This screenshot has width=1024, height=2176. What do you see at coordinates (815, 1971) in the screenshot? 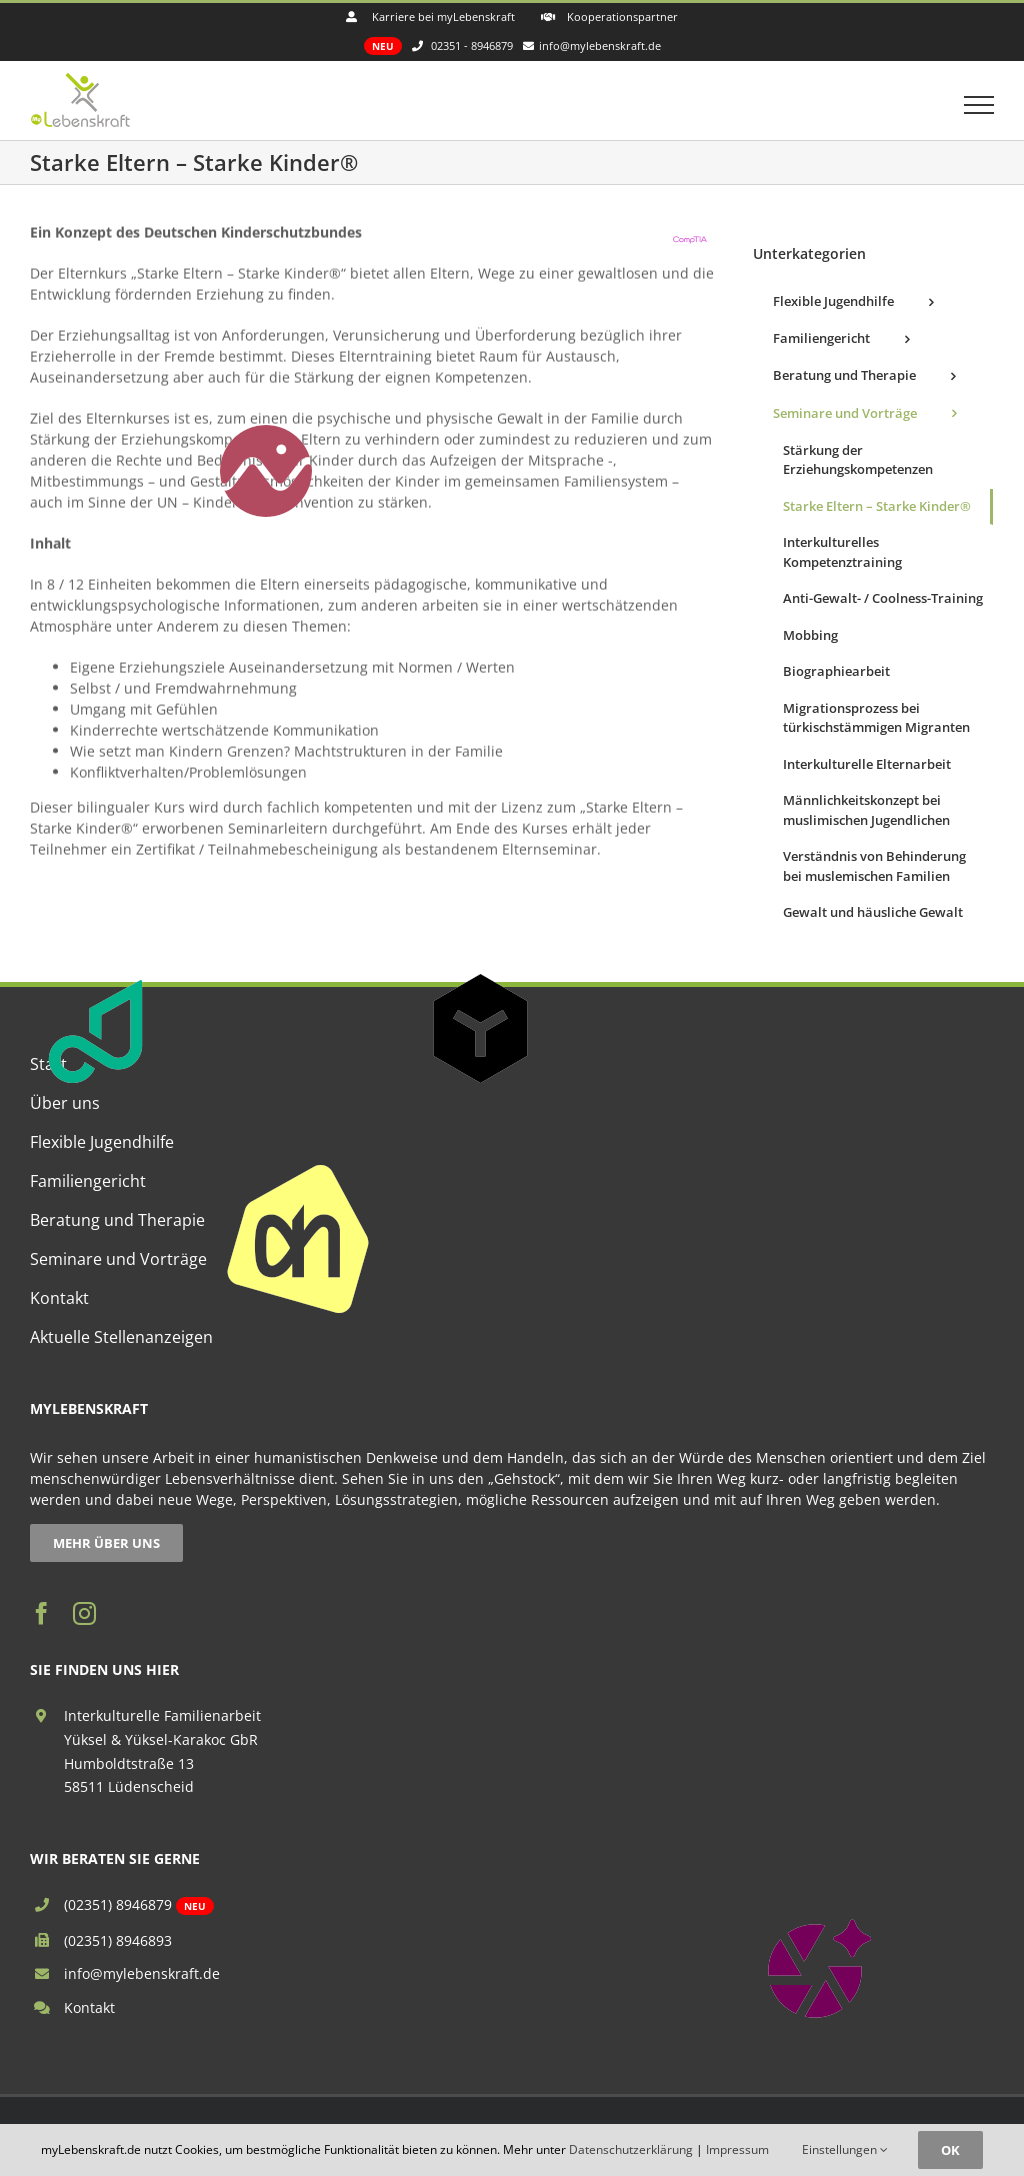
I see `access AI-powered camera features` at bounding box center [815, 1971].